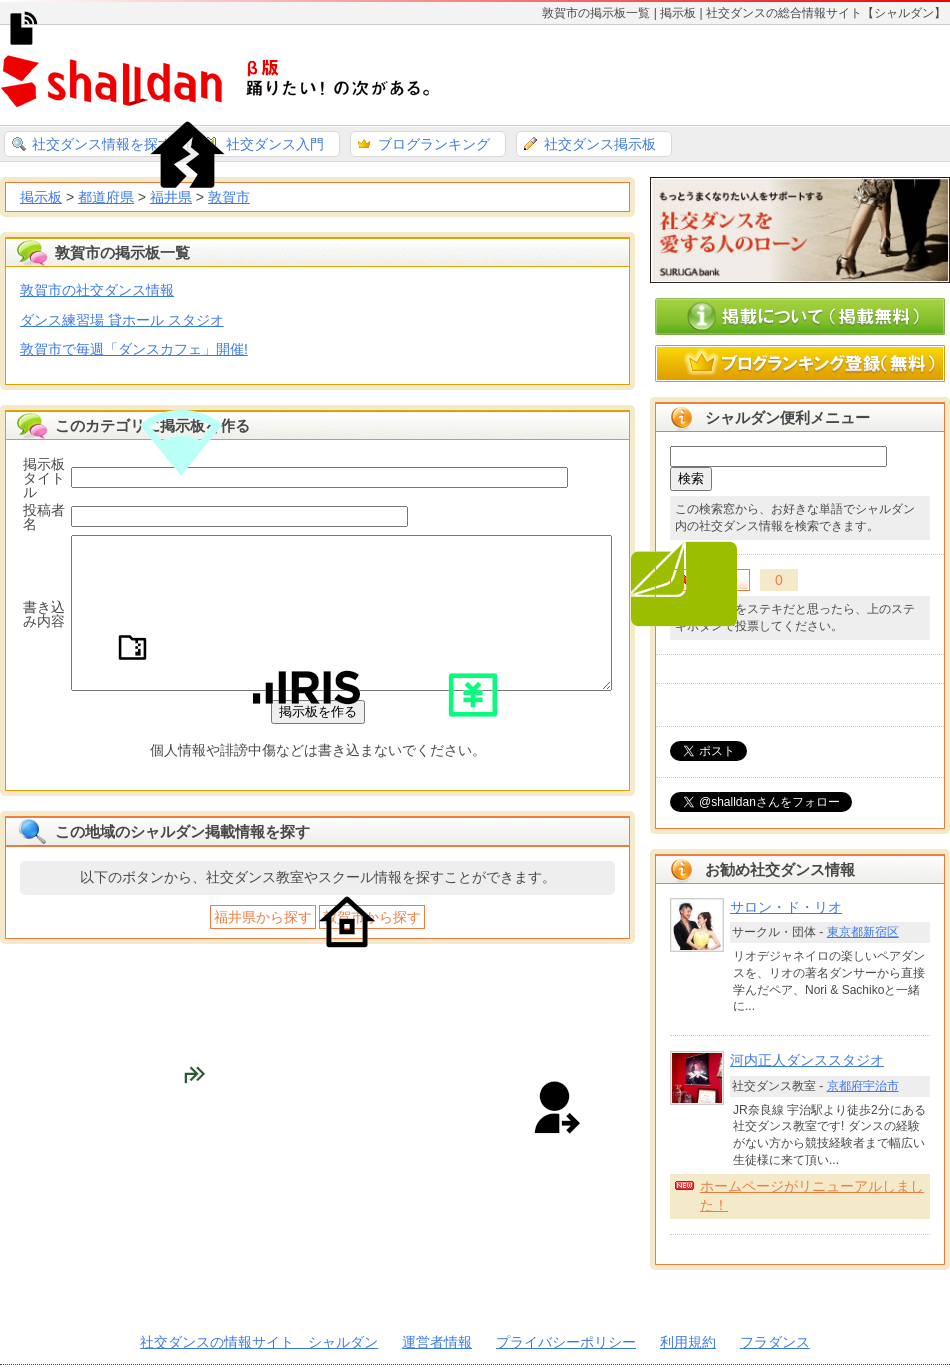  I want to click on enable mobile hotspot, so click(23, 29).